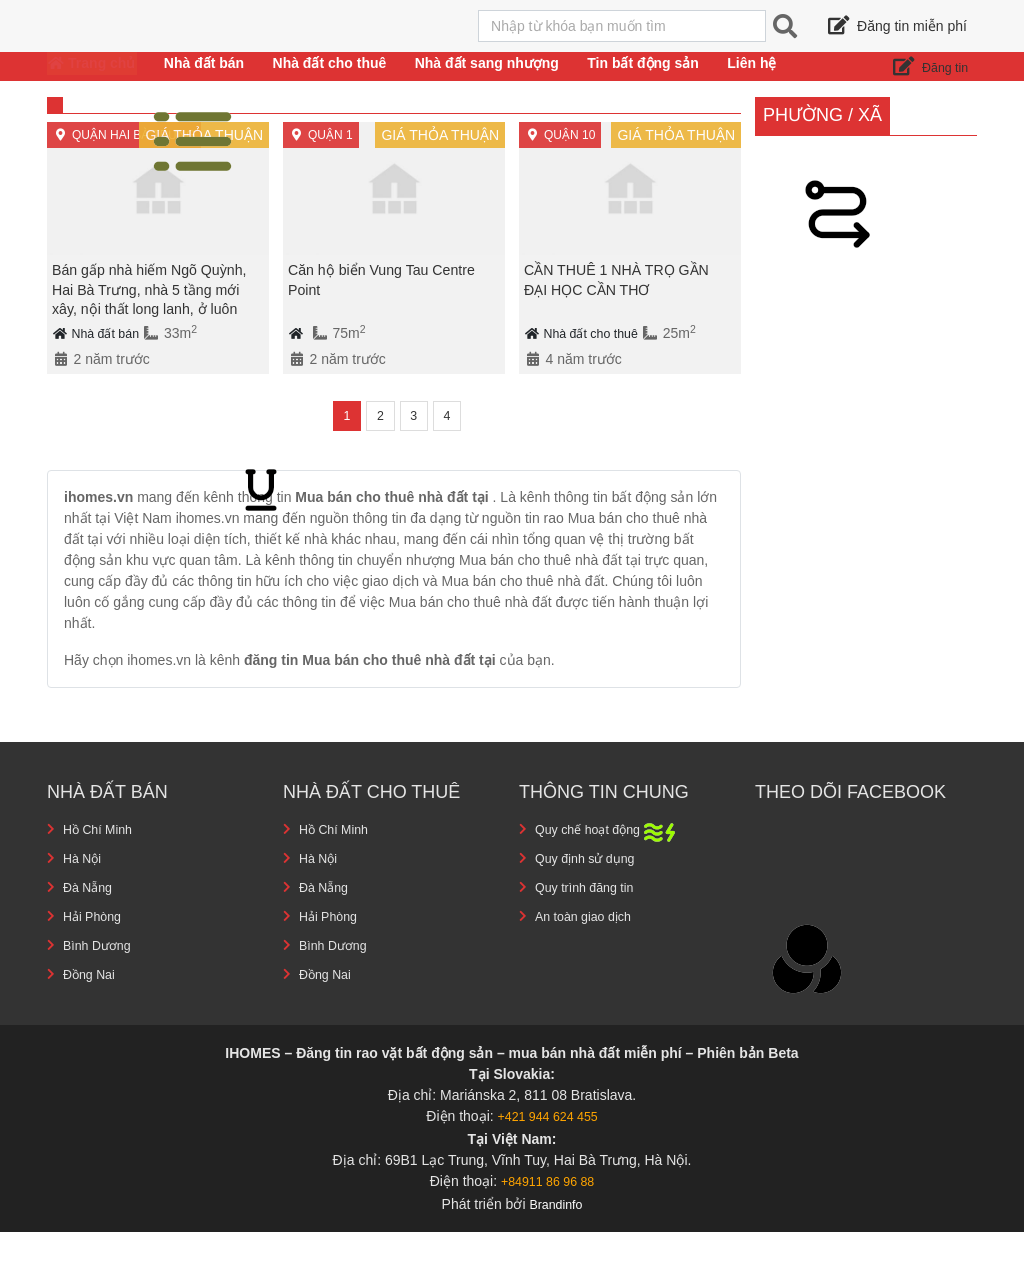  Describe the element at coordinates (192, 141) in the screenshot. I see `view items in a list format` at that location.